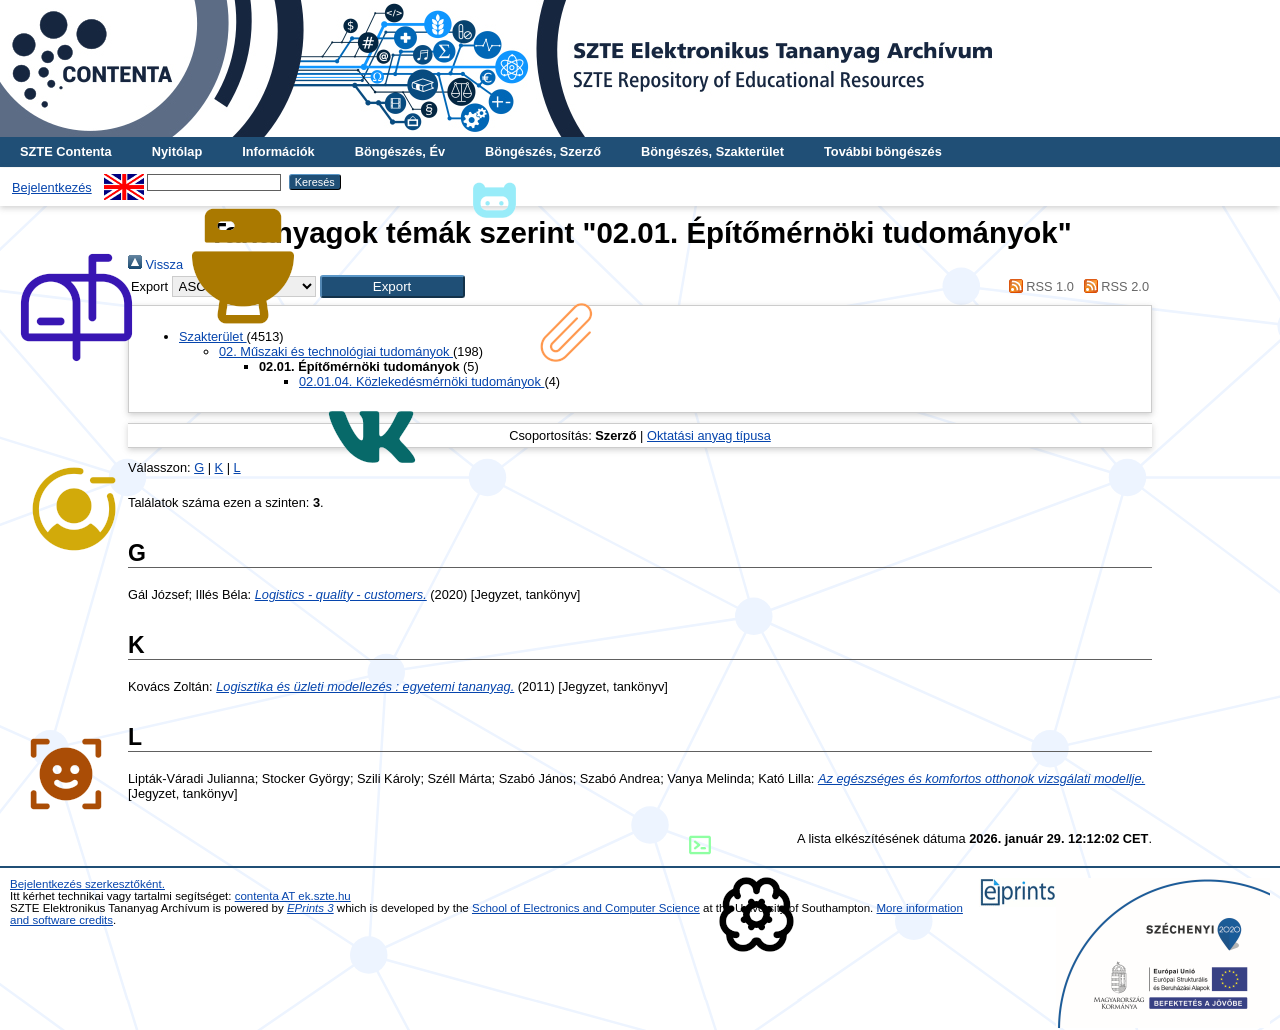 The image size is (1280, 1030). What do you see at coordinates (76, 309) in the screenshot?
I see `access your mailbox or inbox` at bounding box center [76, 309].